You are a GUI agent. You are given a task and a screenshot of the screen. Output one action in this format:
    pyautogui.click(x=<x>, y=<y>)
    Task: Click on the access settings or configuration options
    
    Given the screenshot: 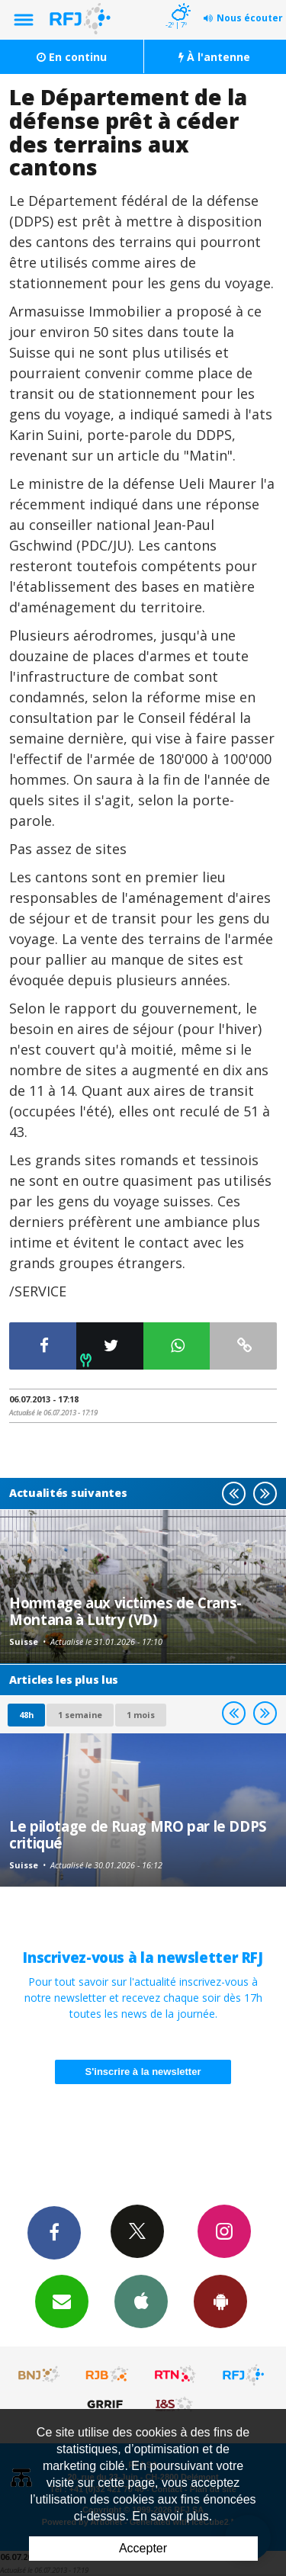 What is the action you would take?
    pyautogui.click(x=85, y=1360)
    